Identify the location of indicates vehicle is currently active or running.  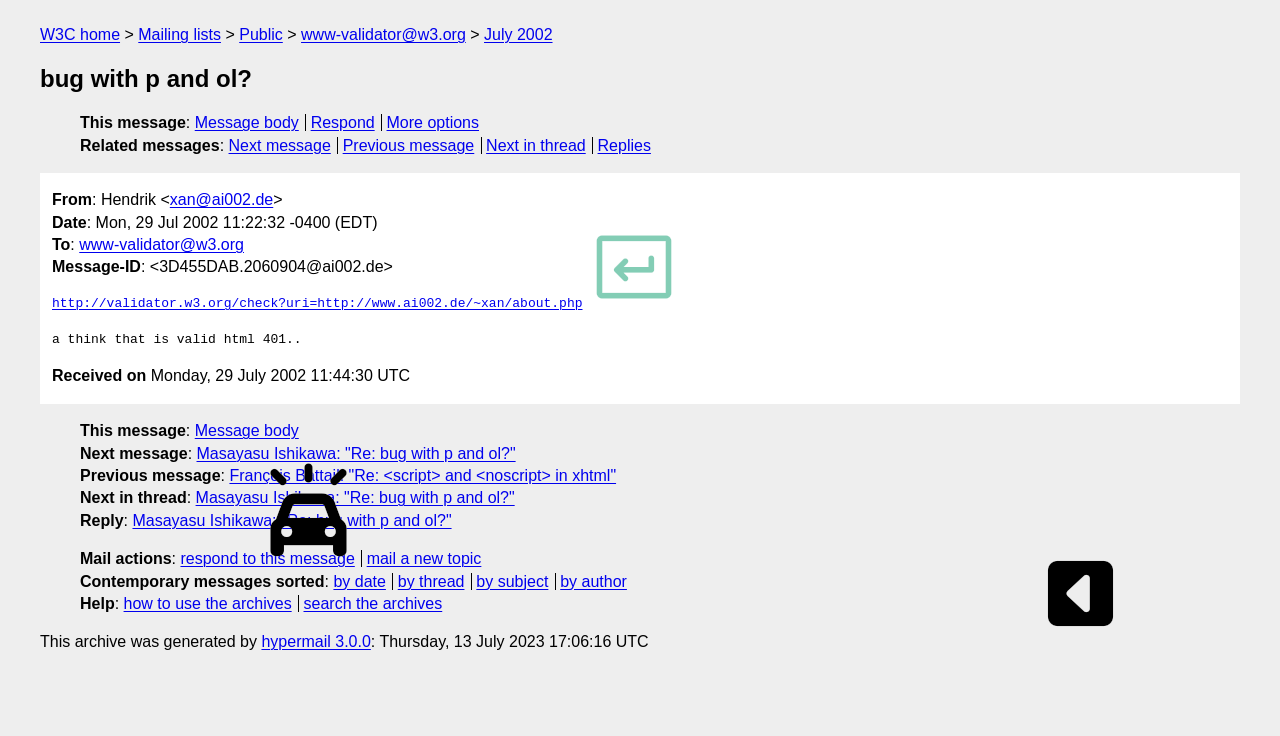
(308, 512).